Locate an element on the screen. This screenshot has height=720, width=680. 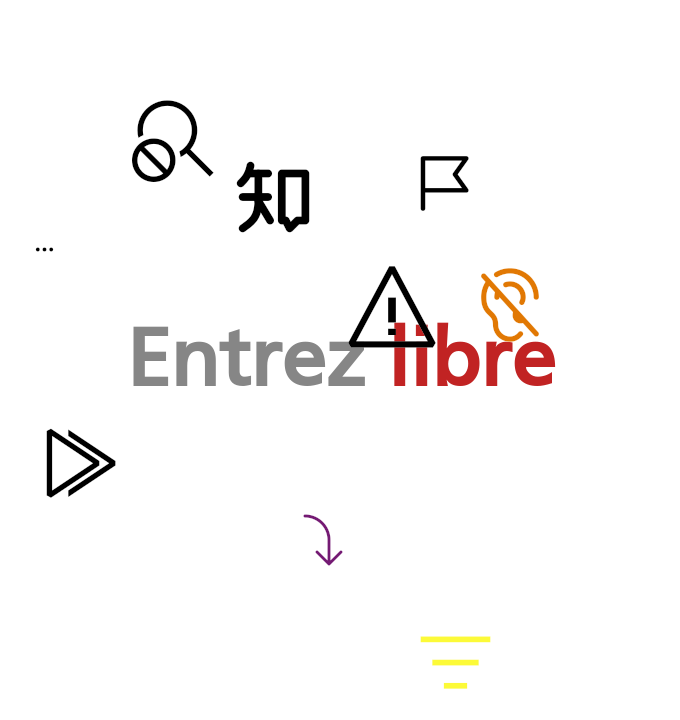
open zhihu app is located at coordinates (274, 197).